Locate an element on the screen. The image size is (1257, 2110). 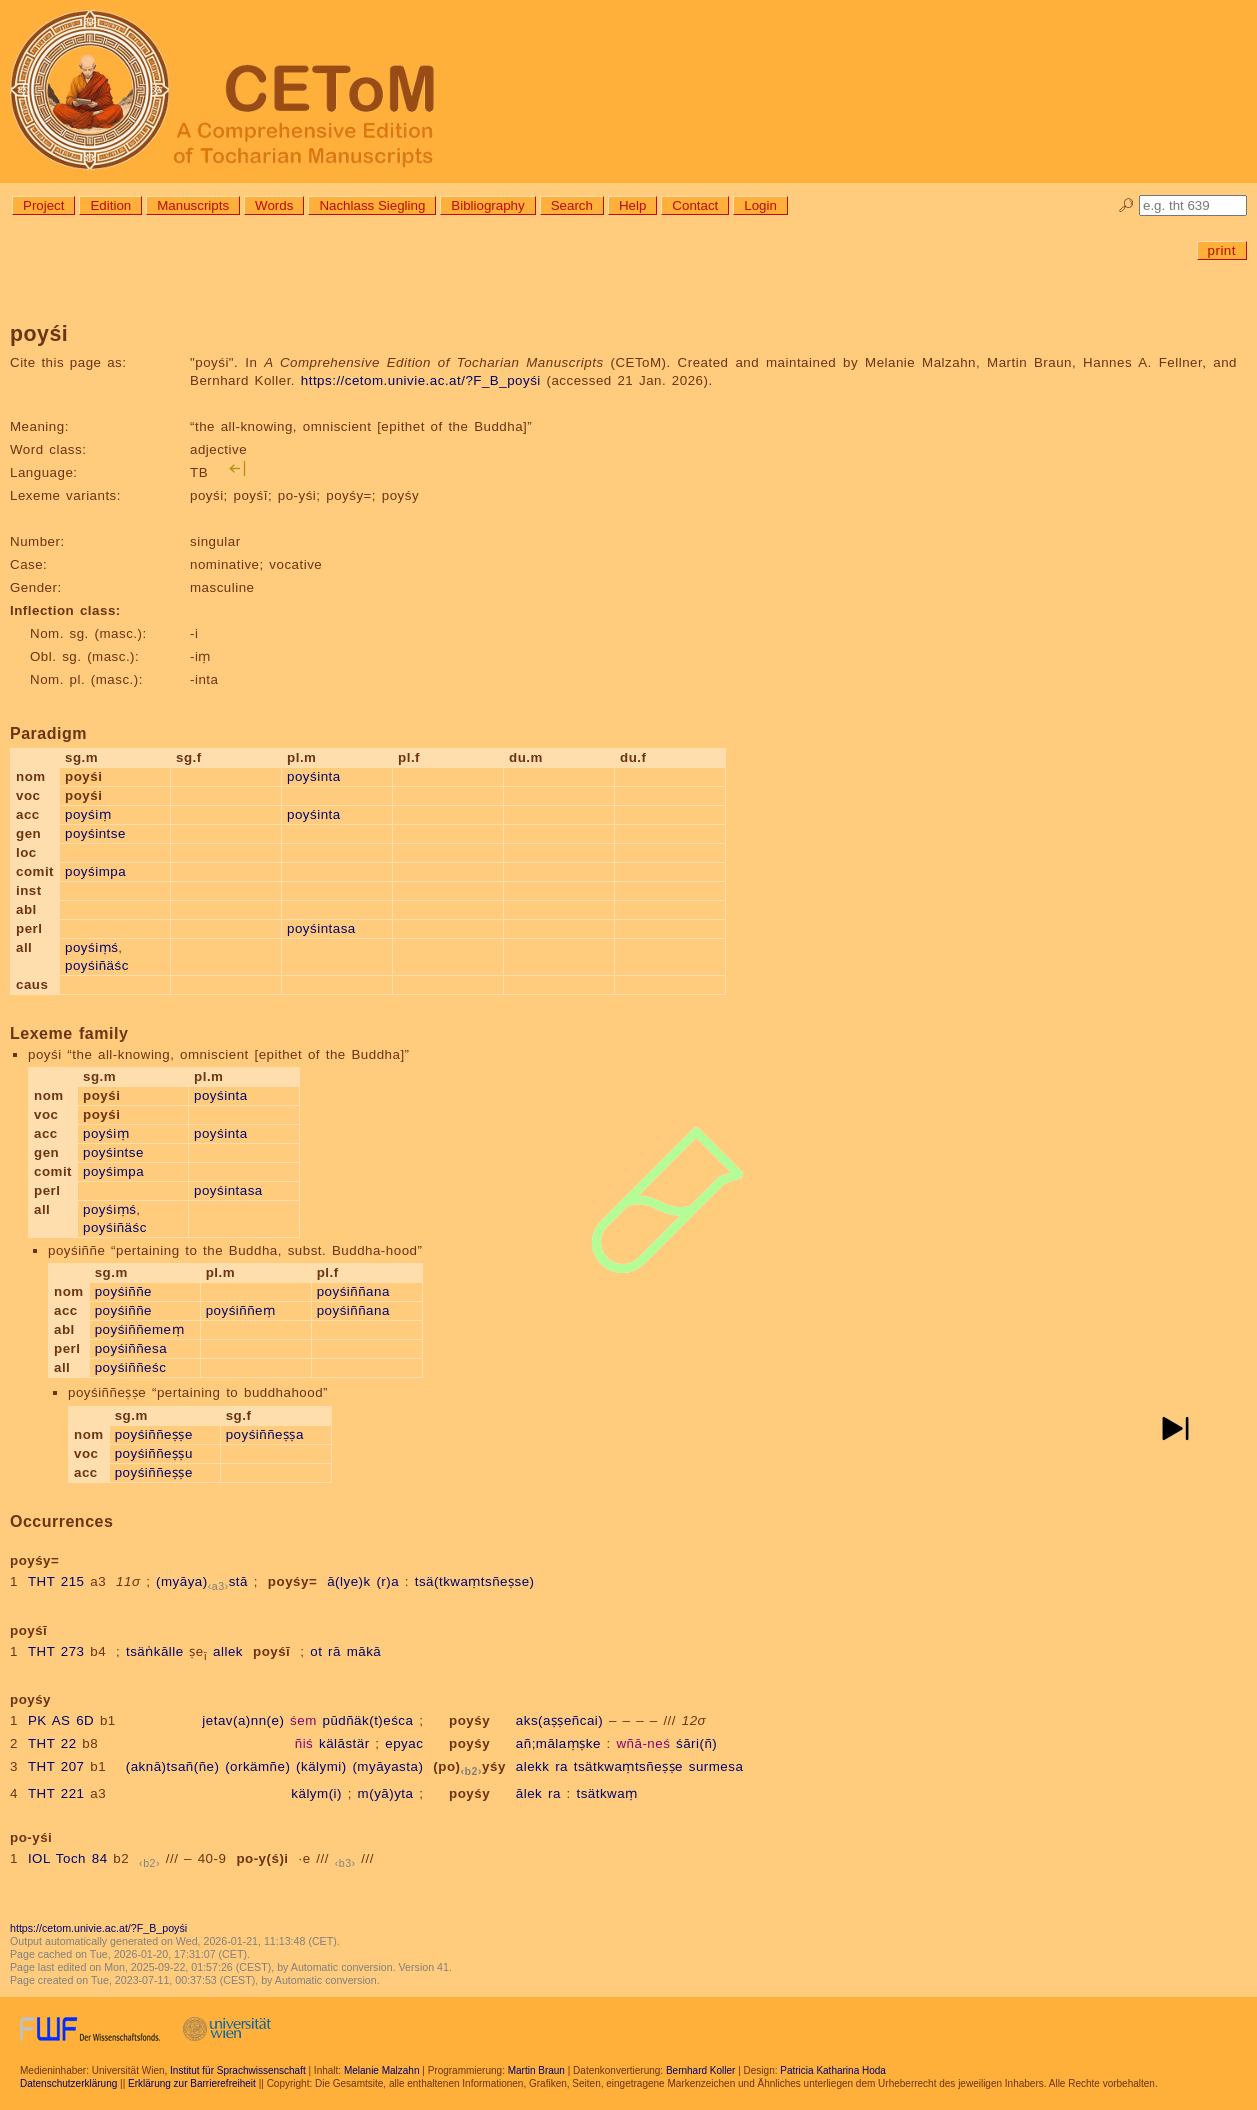
collapse sidebar or panel is located at coordinates (237, 468).